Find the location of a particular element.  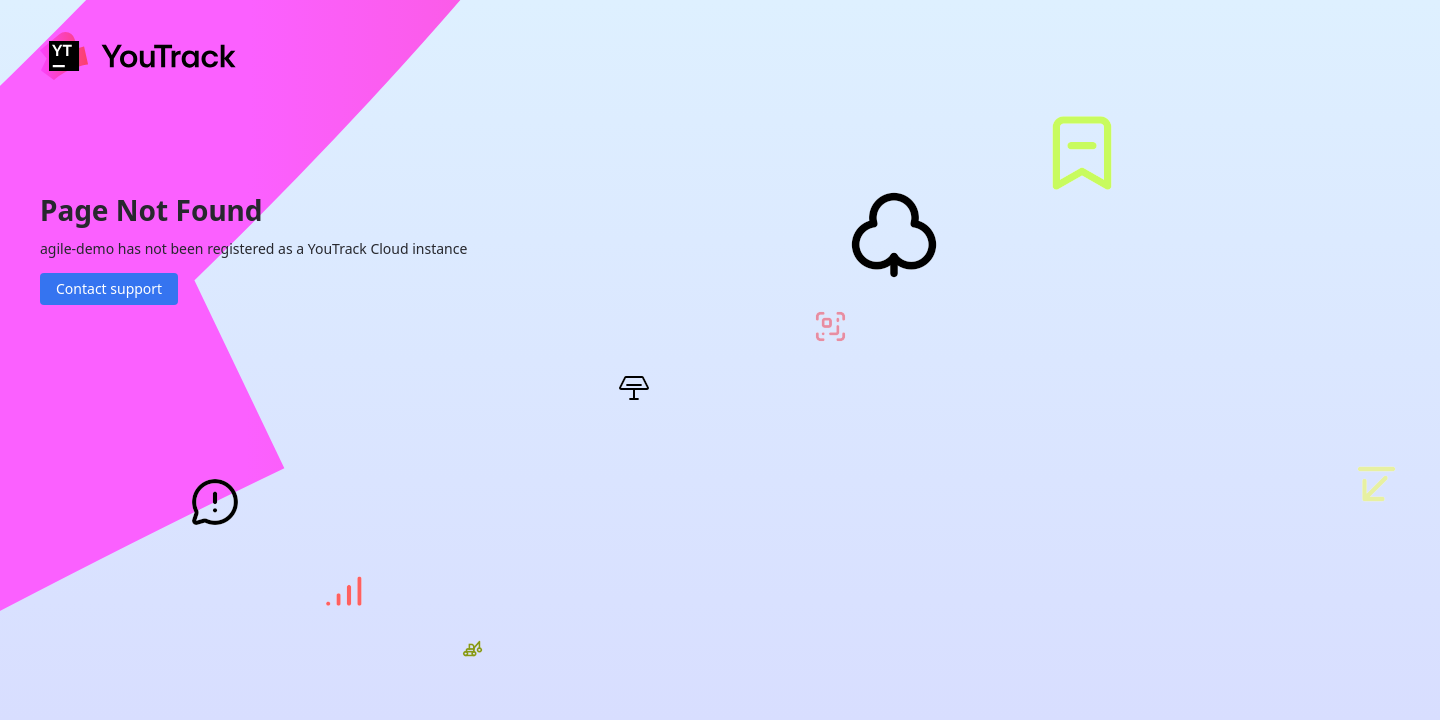

move item to bottom-left corner is located at coordinates (1375, 484).